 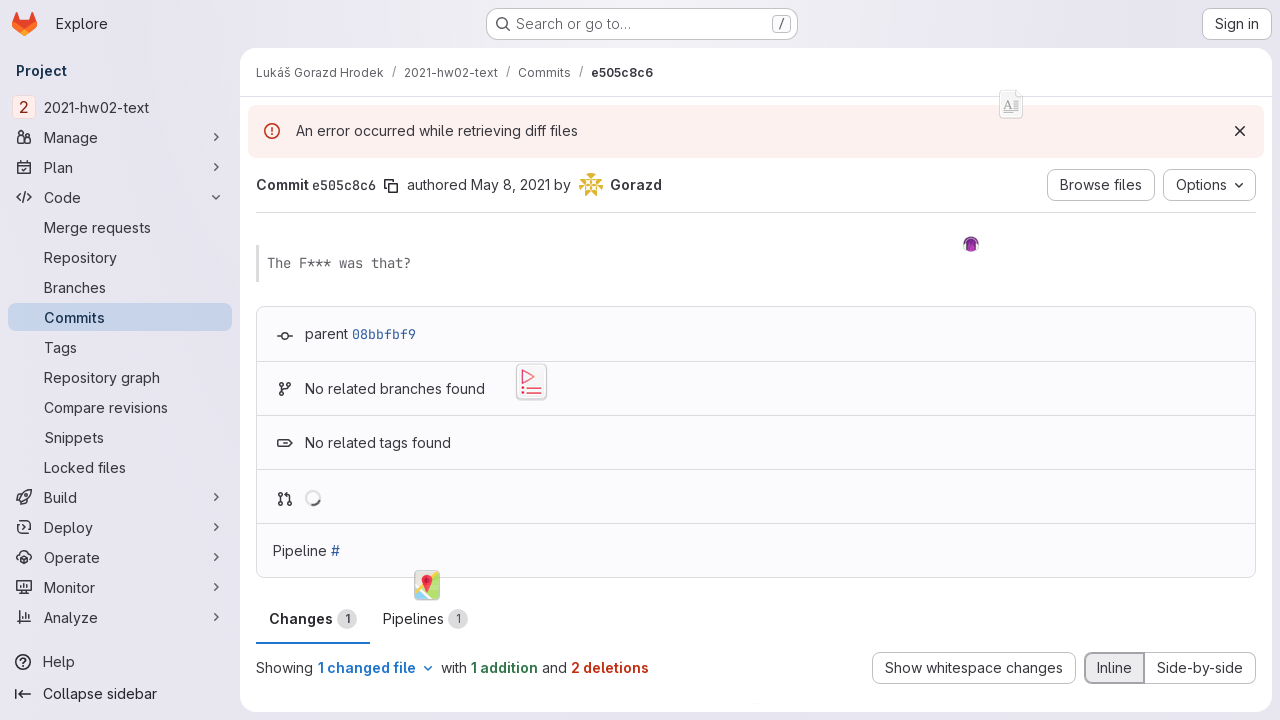 I want to click on an mpegurl audio playlist file, so click(x=531, y=381).